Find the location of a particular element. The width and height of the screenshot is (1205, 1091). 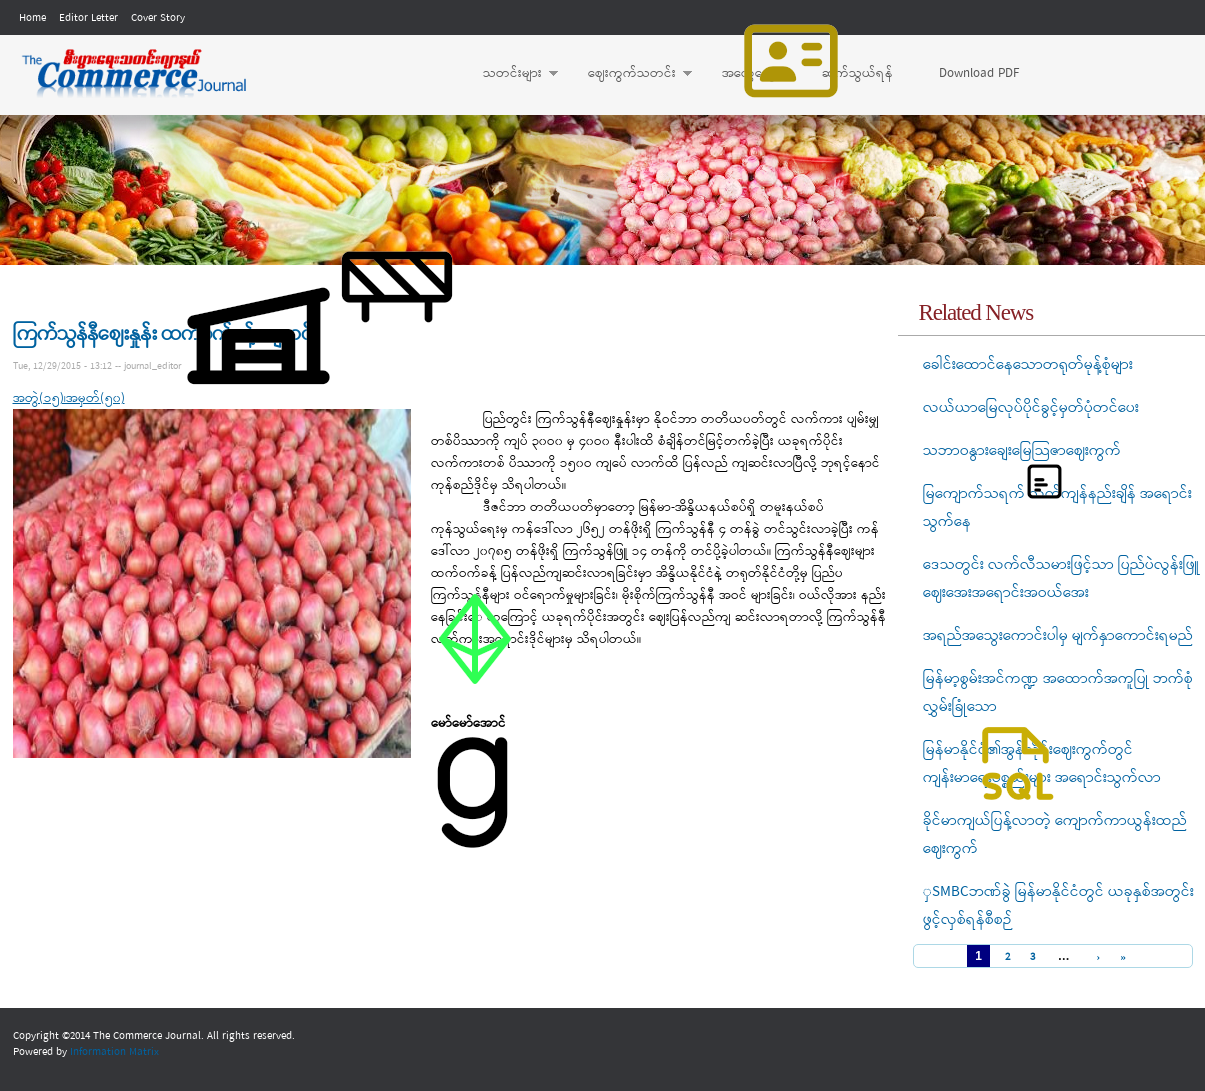

indicates a blocked or restricted area is located at coordinates (397, 283).